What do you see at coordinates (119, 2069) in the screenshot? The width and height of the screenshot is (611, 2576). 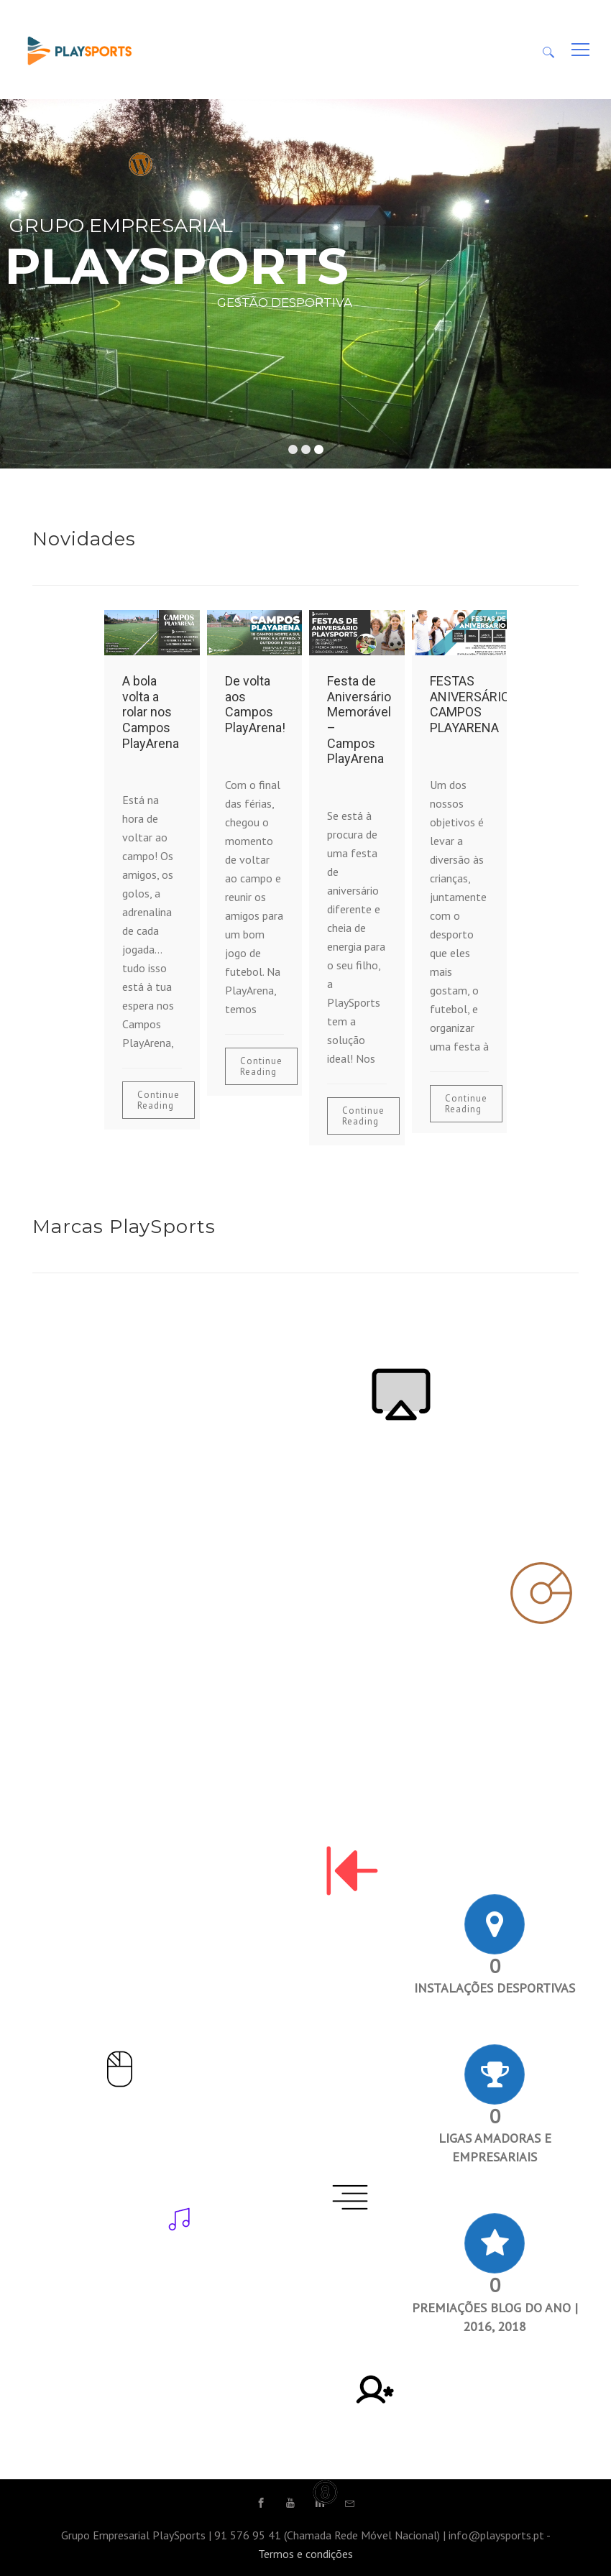 I see `indicates left mouse button click action` at bounding box center [119, 2069].